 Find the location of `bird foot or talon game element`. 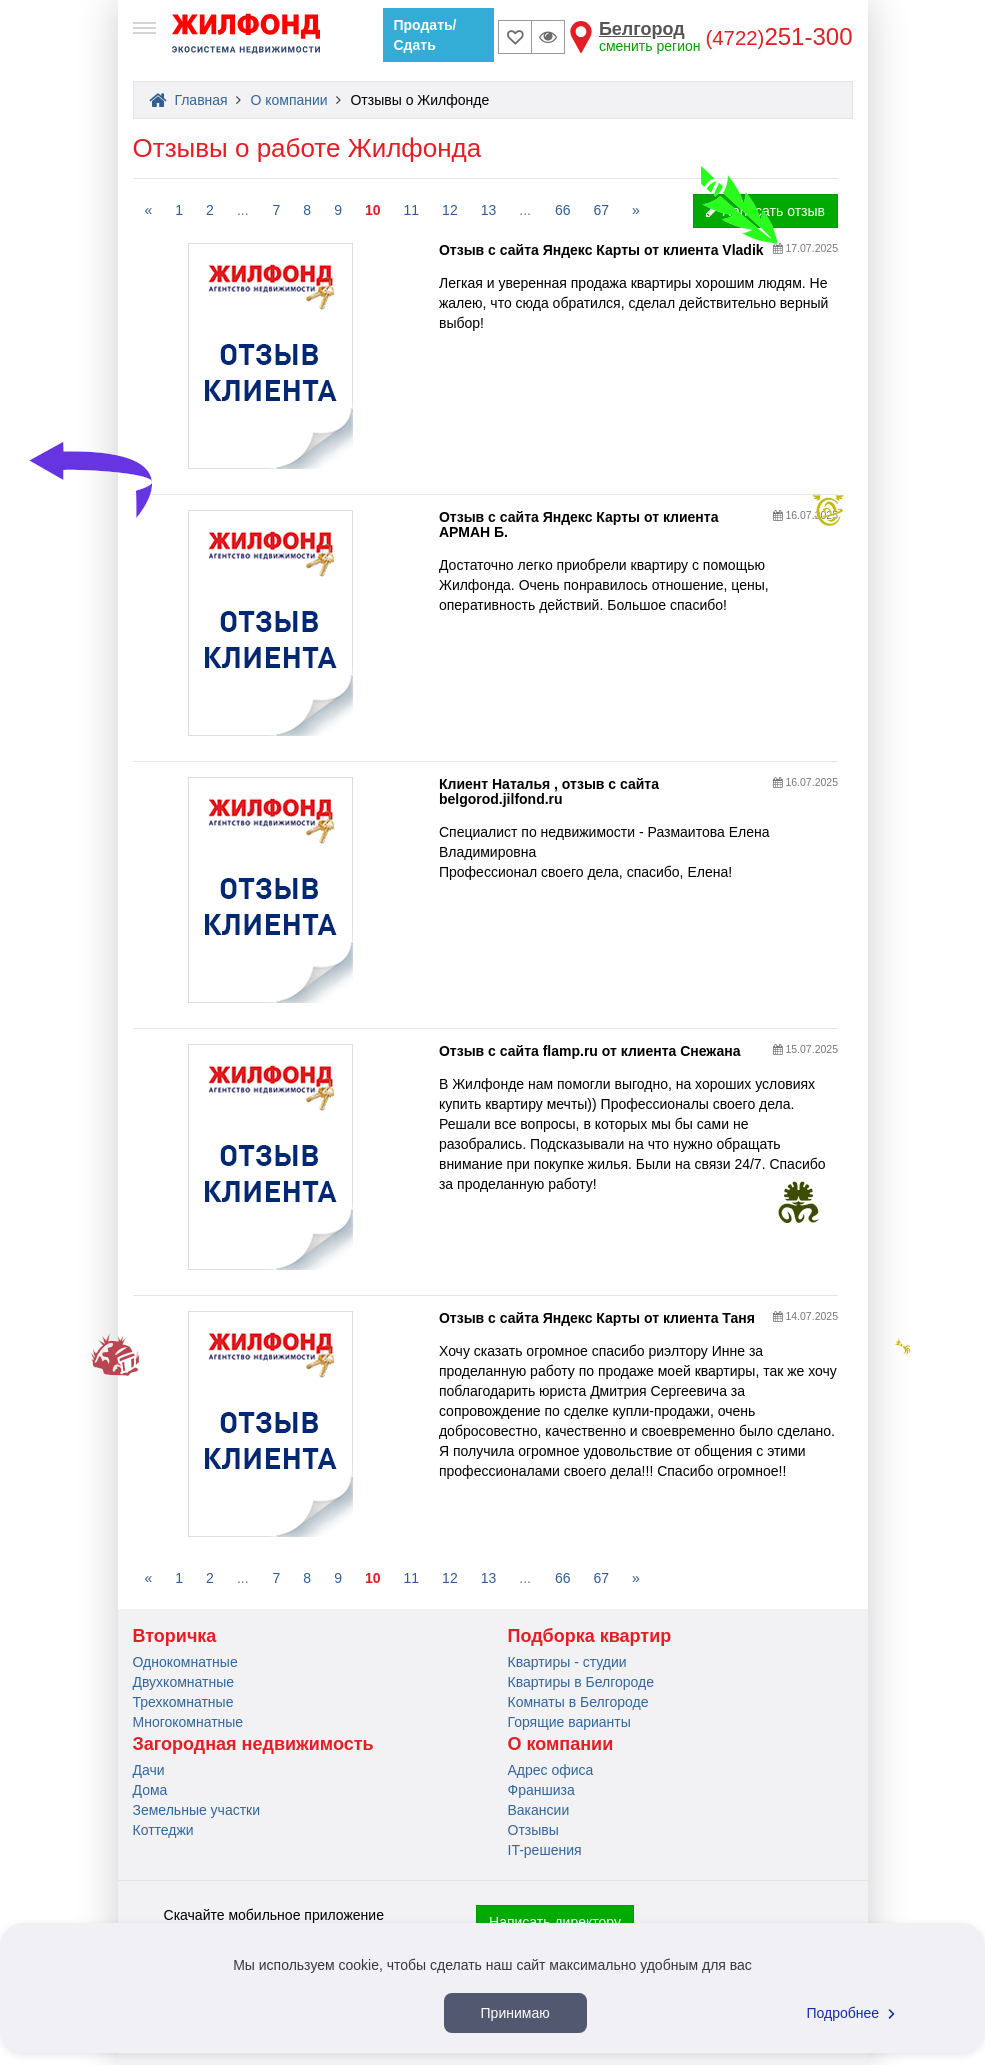

bird foot or talon game element is located at coordinates (902, 1346).